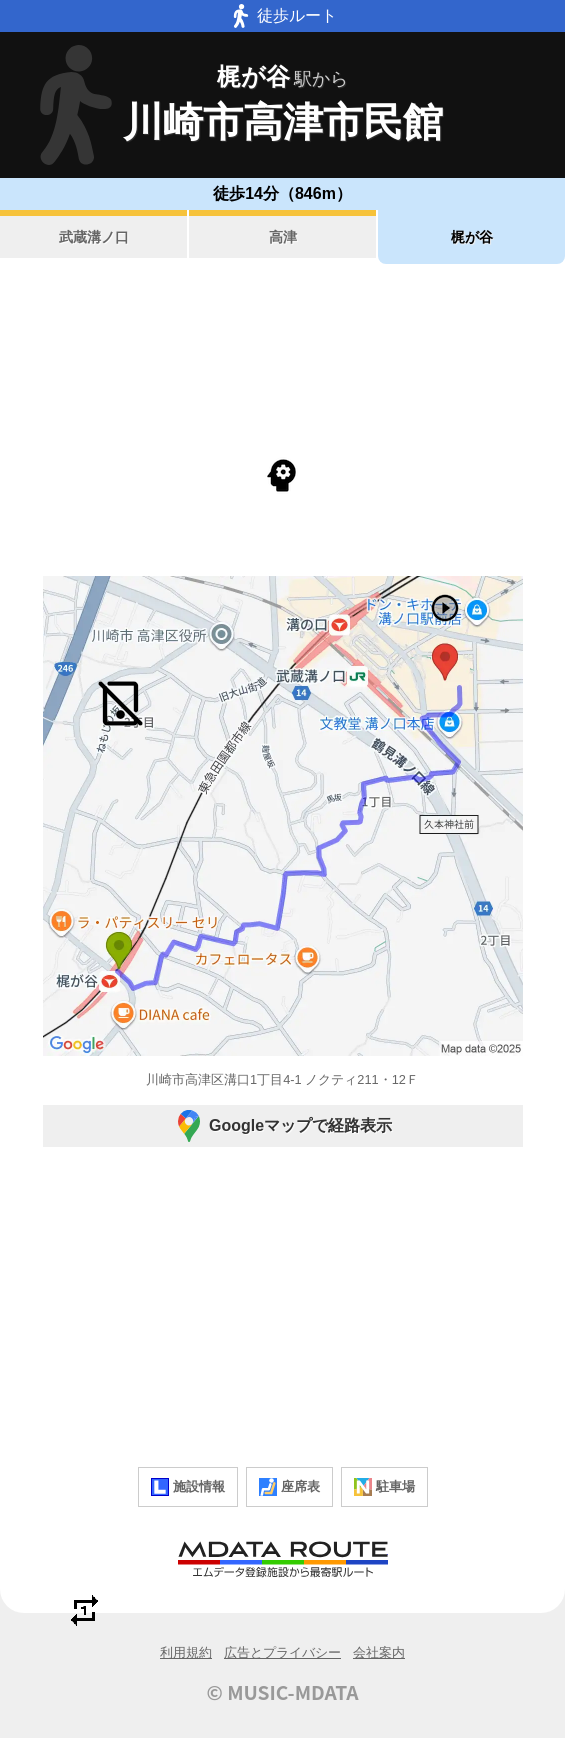 This screenshot has height=1738, width=565. I want to click on access mental health or mindfulness features, so click(281, 475).